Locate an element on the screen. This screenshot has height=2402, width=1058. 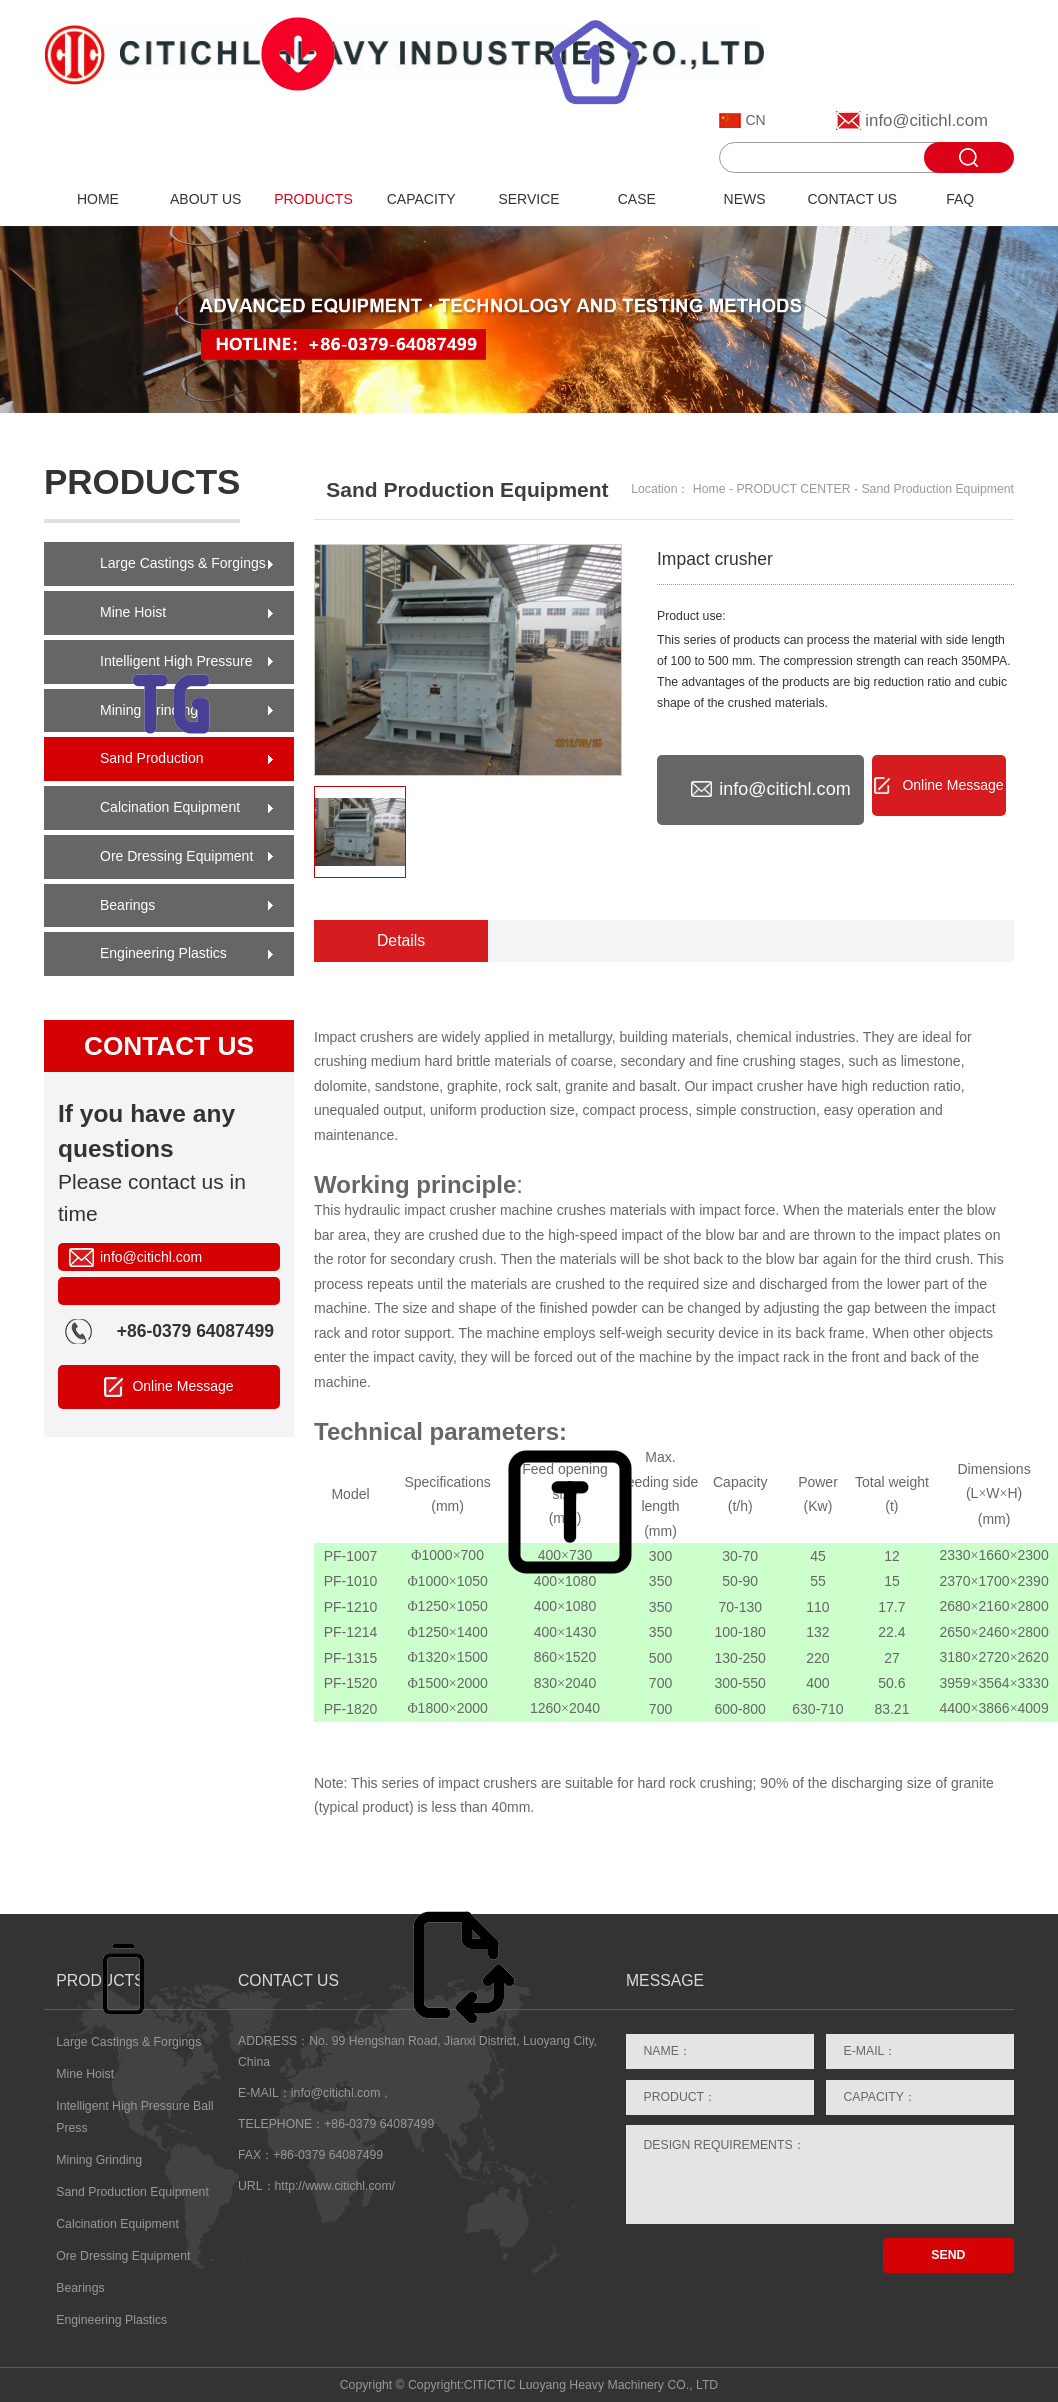
tangent function in a math or calculator app is located at coordinates (168, 704).